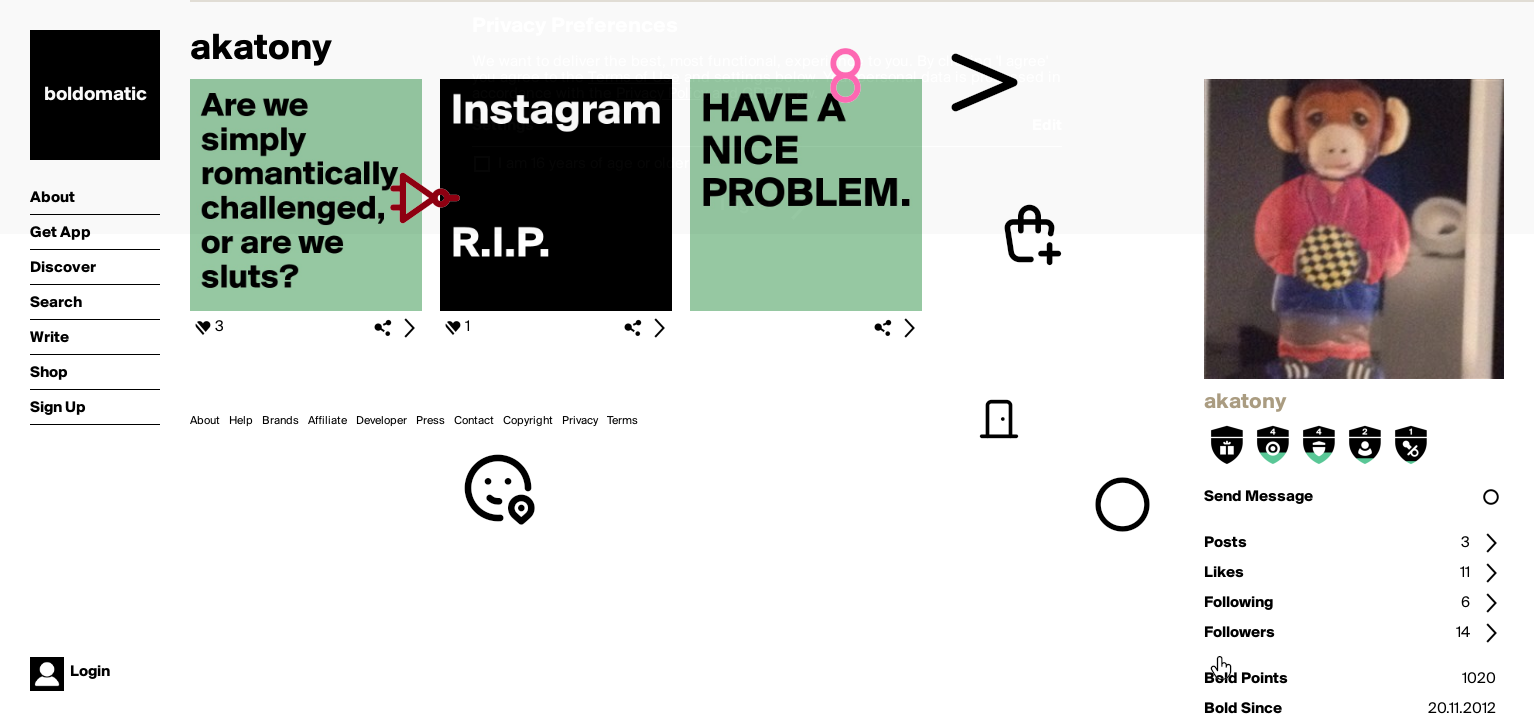 The height and width of the screenshot is (721, 1534). I want to click on exit or log out of the application, so click(999, 419).